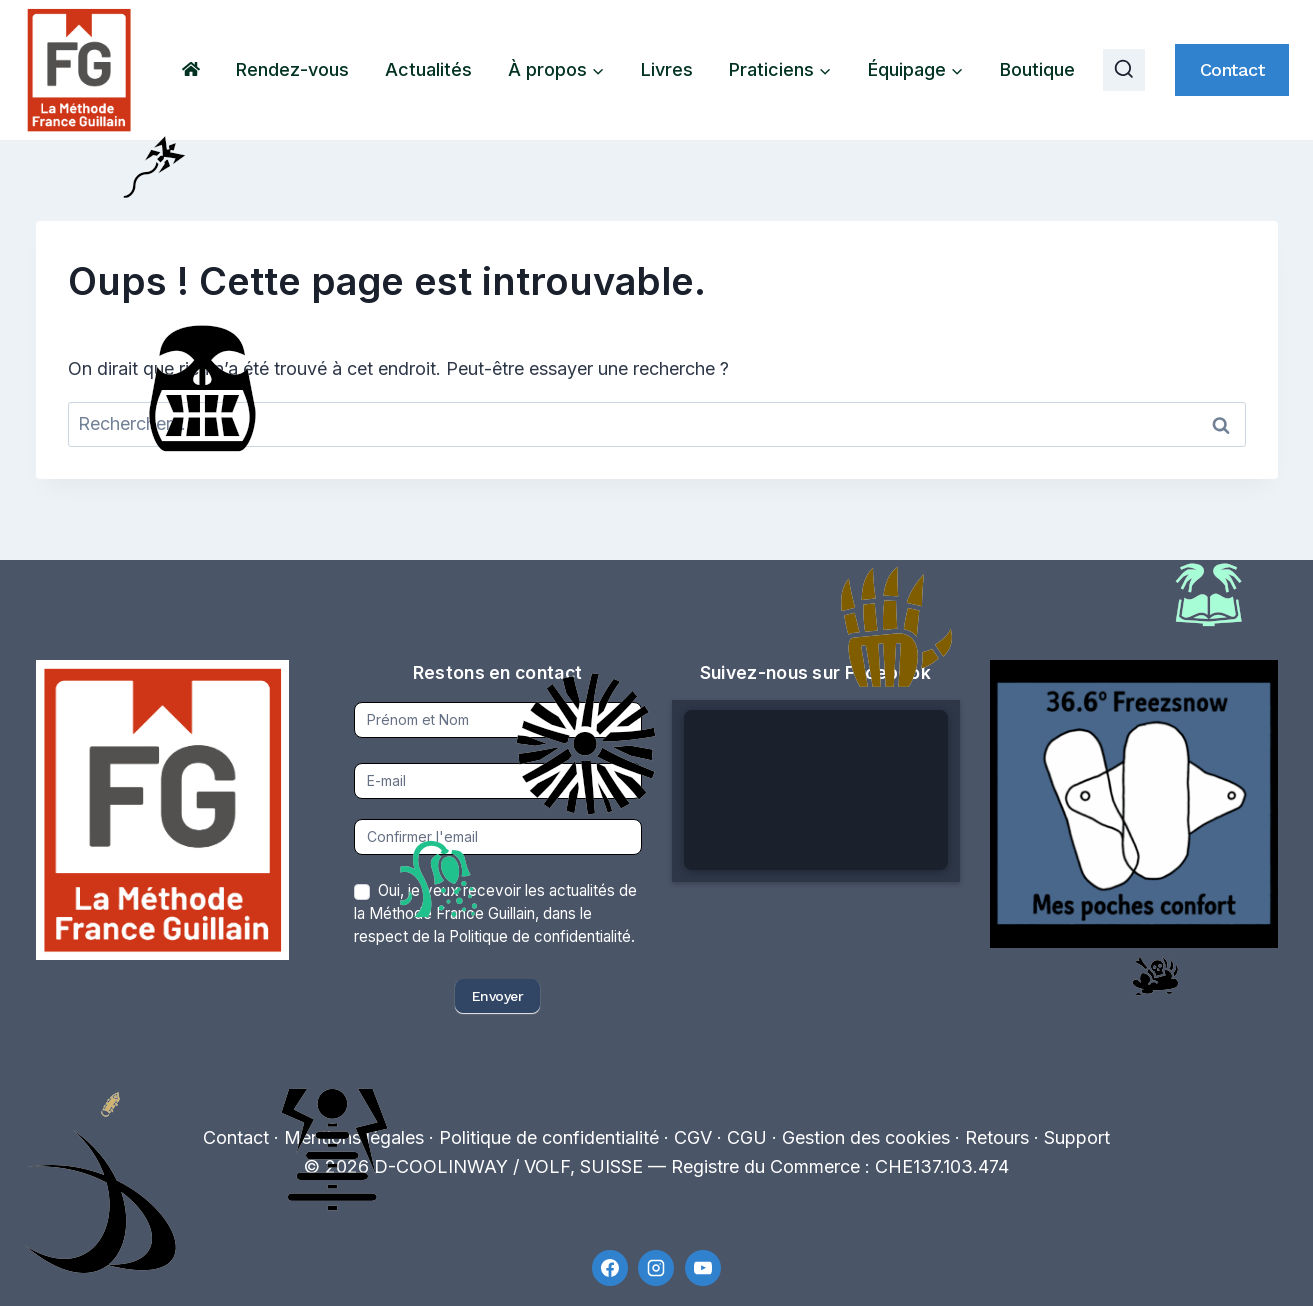 The image size is (1313, 1306). Describe the element at coordinates (586, 744) in the screenshot. I see `dandelion flower icon for nature or garden-themed game elements` at that location.